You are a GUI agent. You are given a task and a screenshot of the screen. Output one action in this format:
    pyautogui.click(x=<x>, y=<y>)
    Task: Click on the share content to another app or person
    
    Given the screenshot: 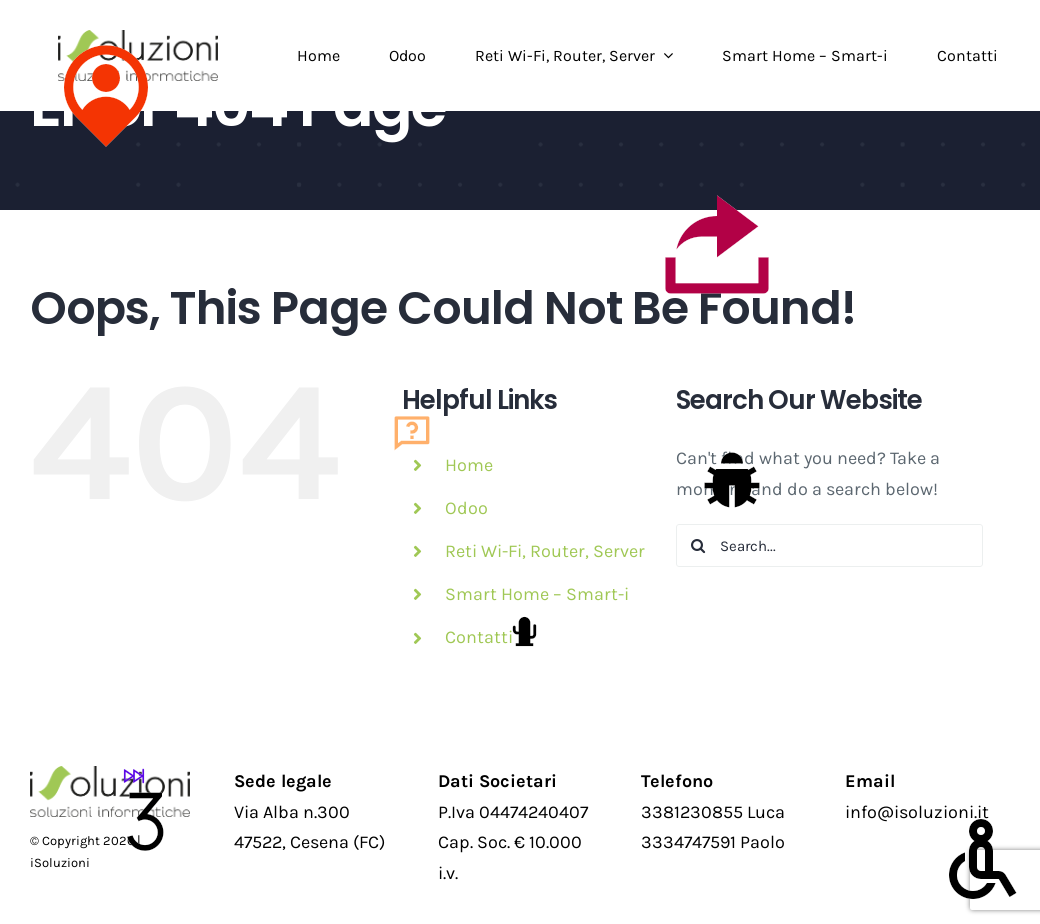 What is the action you would take?
    pyautogui.click(x=717, y=247)
    